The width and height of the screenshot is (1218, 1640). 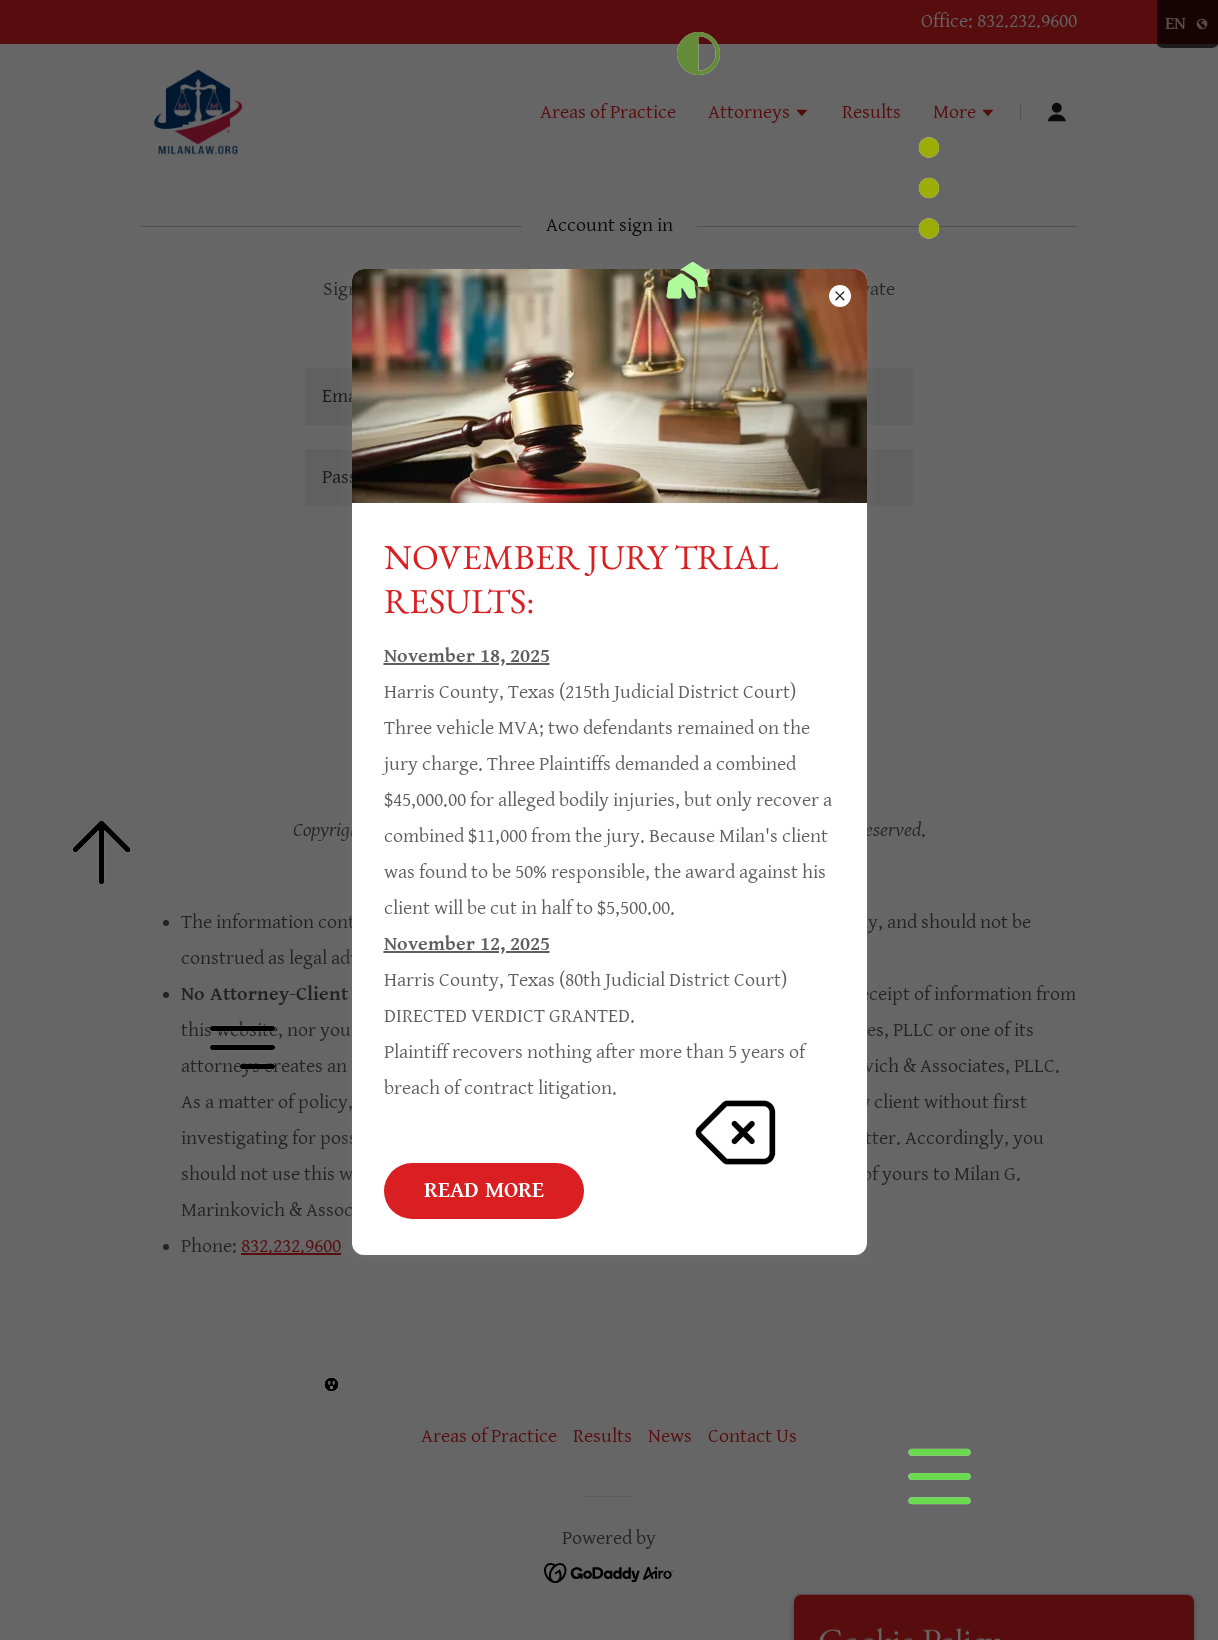 I want to click on delete the previous character, so click(x=734, y=1132).